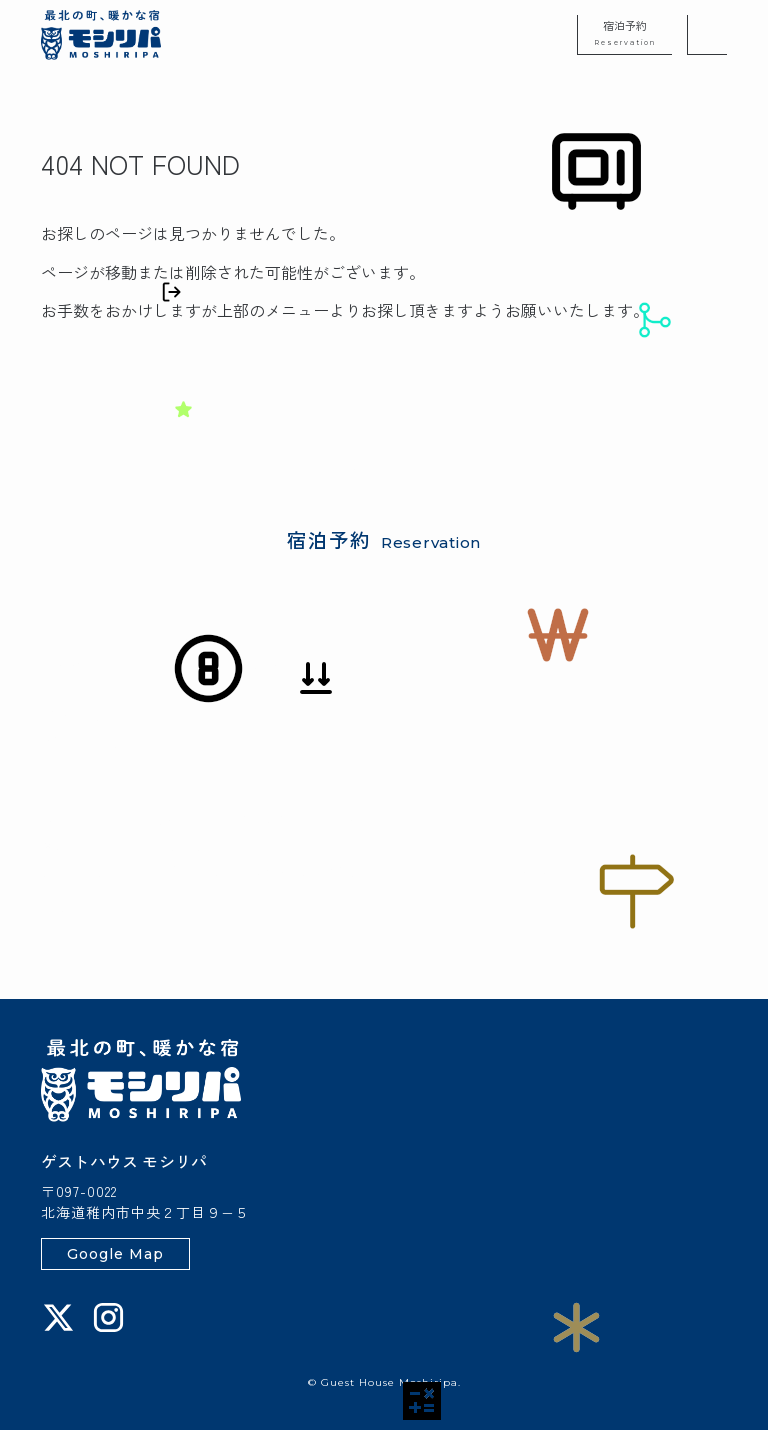  Describe the element at coordinates (596, 169) in the screenshot. I see `access microwave or kitchen appliance controls` at that location.